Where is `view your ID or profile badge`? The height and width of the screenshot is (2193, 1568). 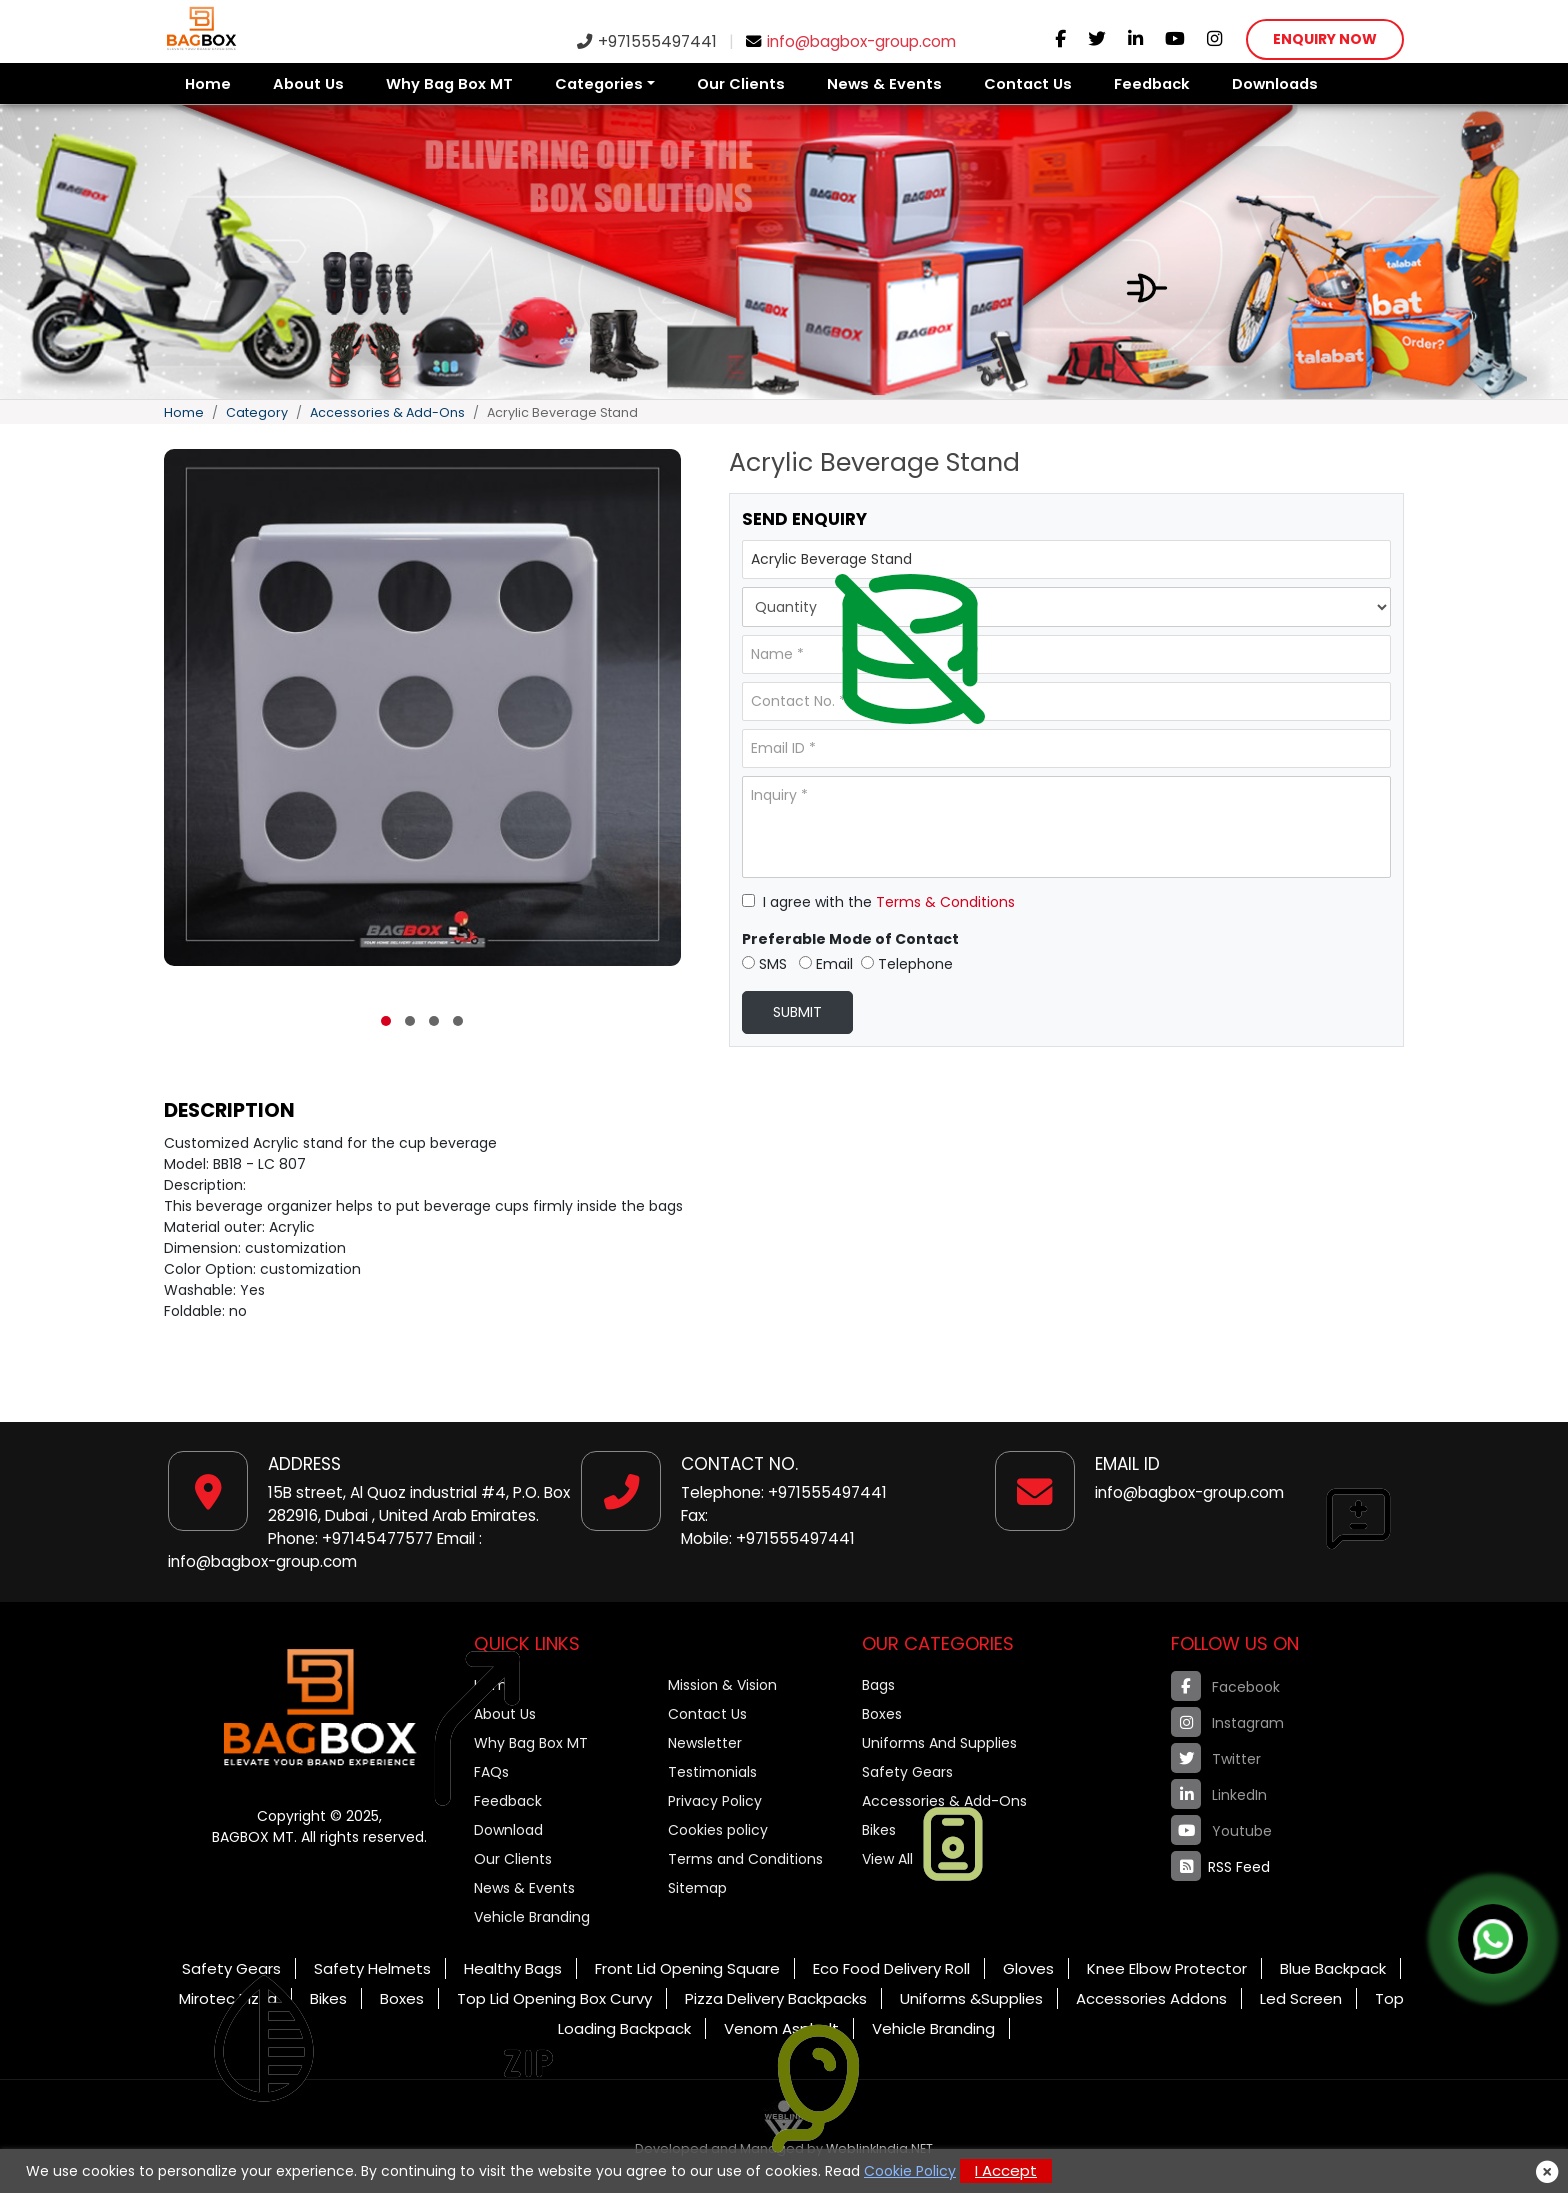 view your ID or profile badge is located at coordinates (953, 1844).